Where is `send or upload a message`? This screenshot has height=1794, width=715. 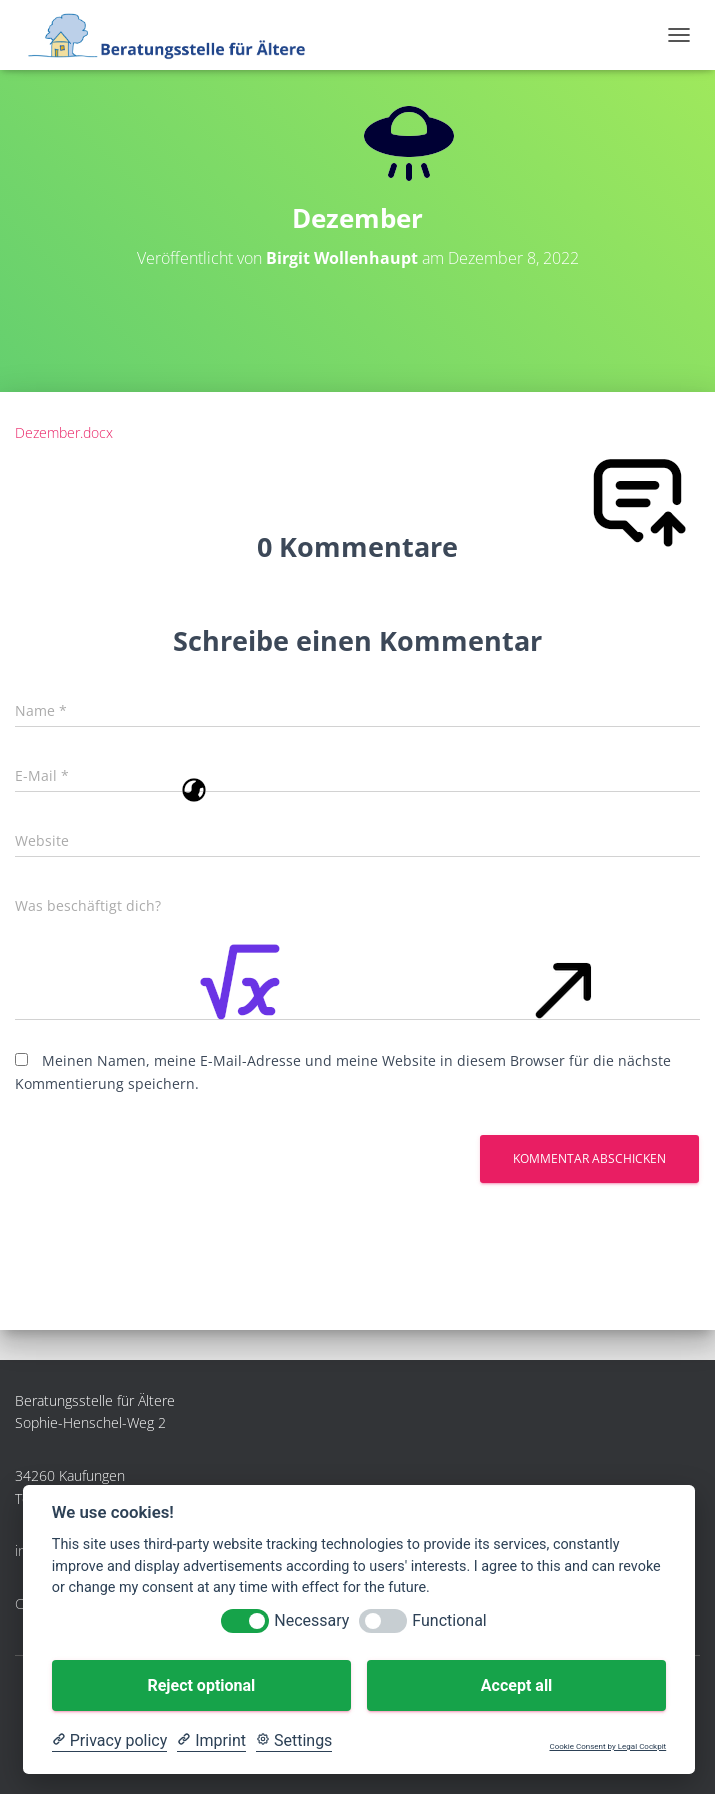 send or upload a message is located at coordinates (637, 498).